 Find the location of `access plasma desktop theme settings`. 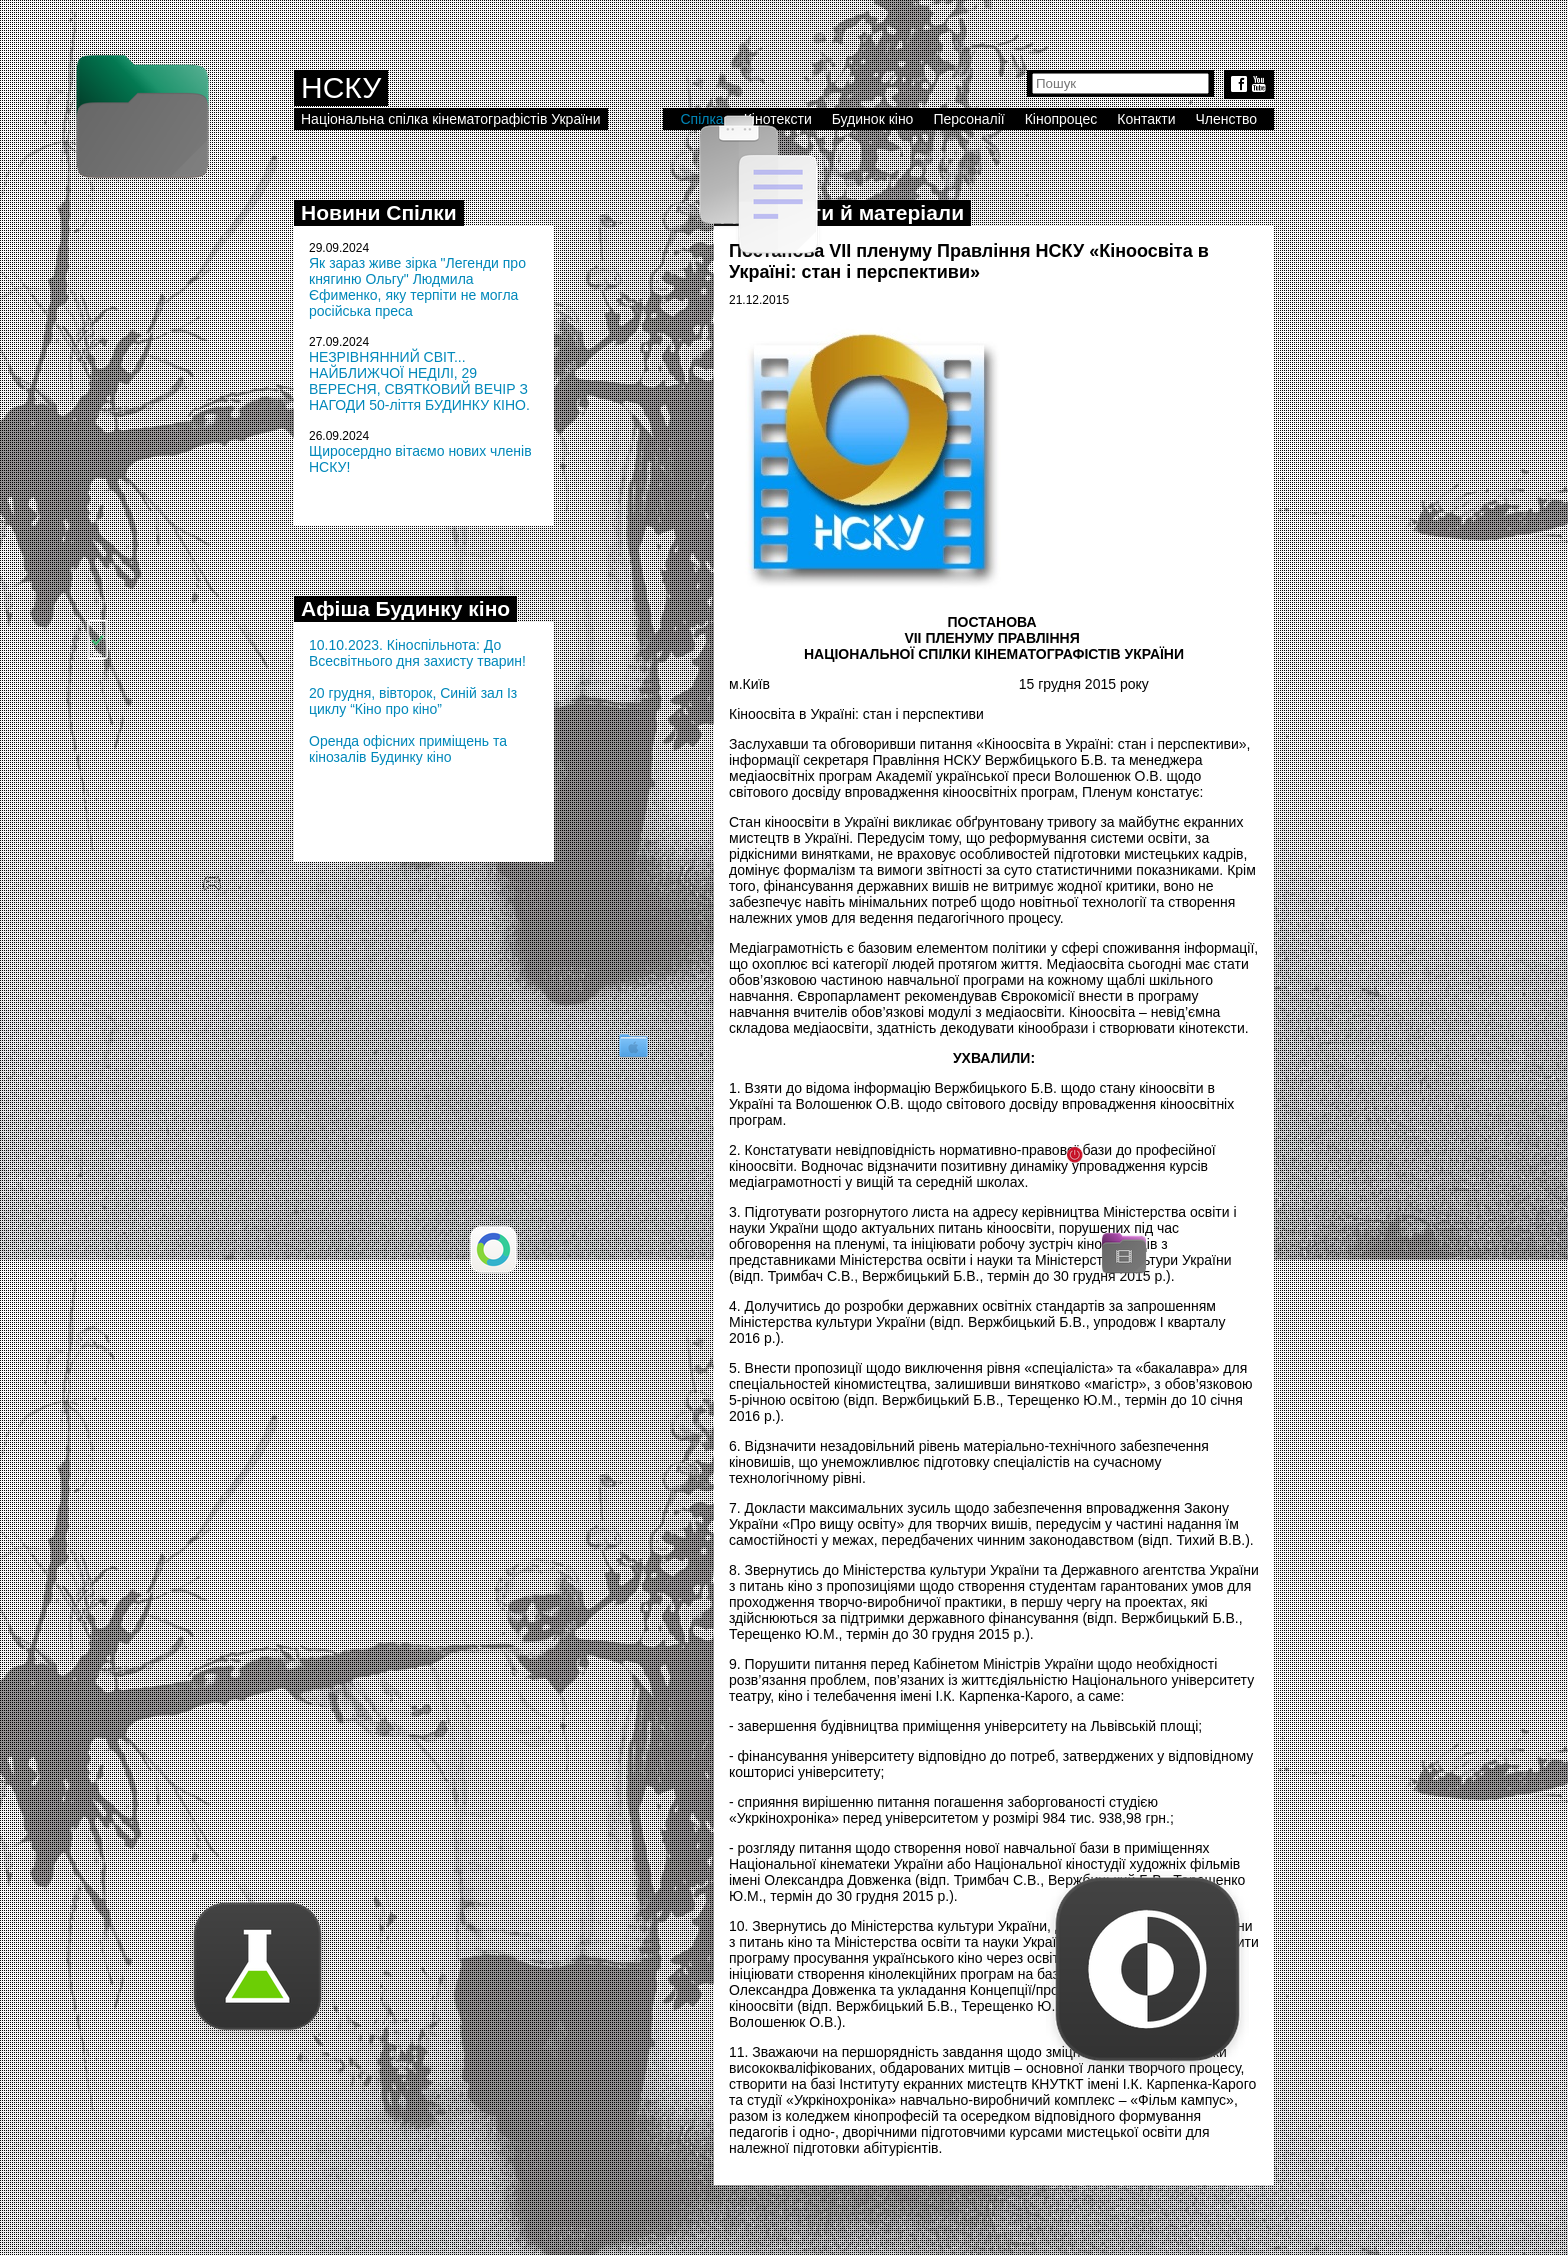

access plasma desktop theme settings is located at coordinates (1147, 1972).